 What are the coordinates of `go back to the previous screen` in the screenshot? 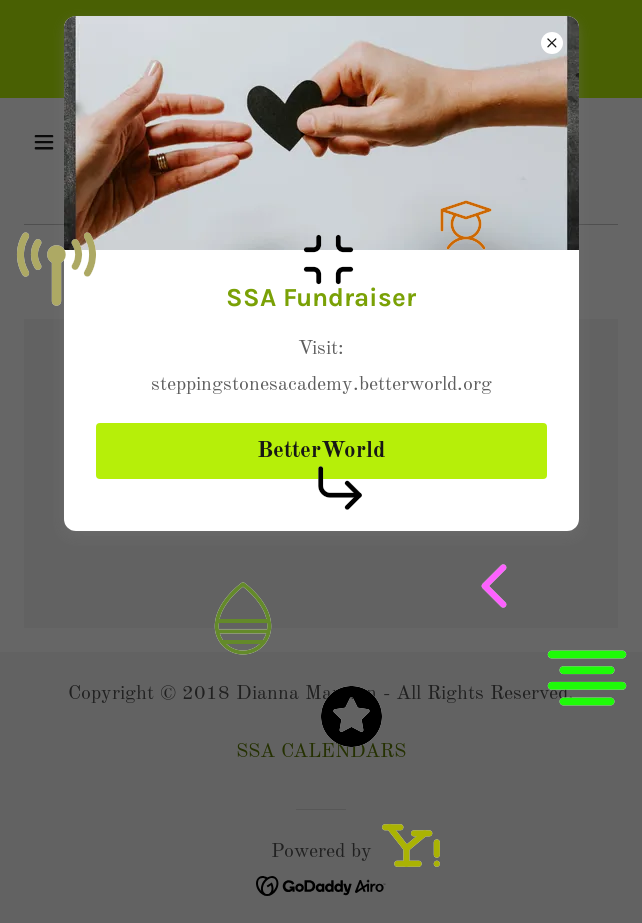 It's located at (494, 586).